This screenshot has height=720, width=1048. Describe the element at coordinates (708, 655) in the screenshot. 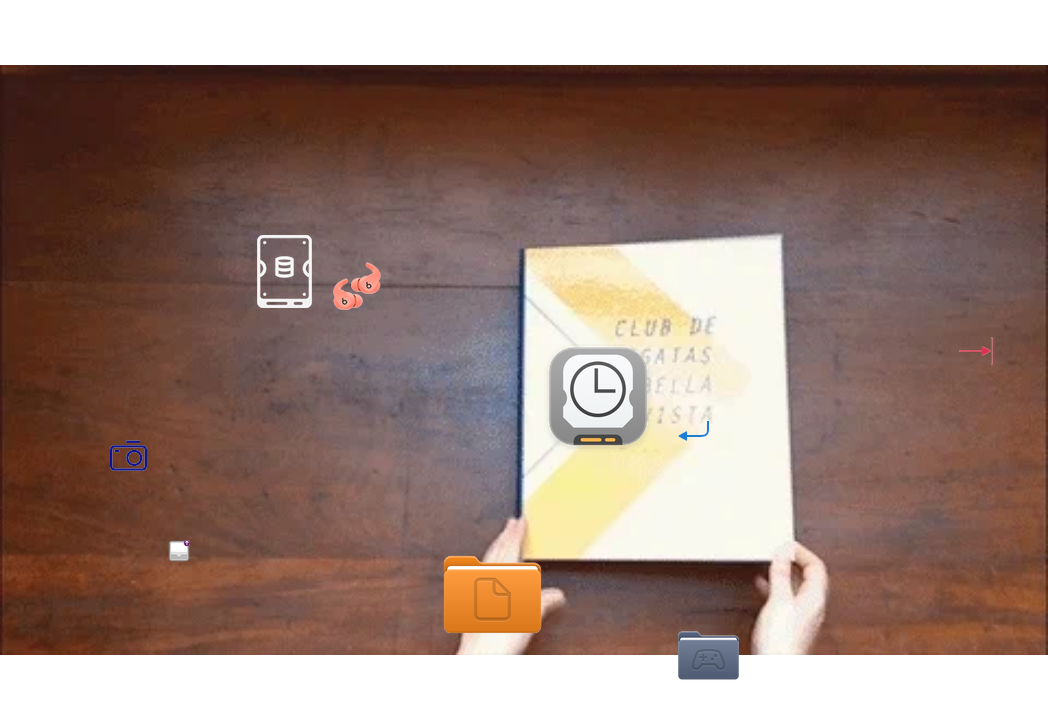

I see `open your games folder` at that location.